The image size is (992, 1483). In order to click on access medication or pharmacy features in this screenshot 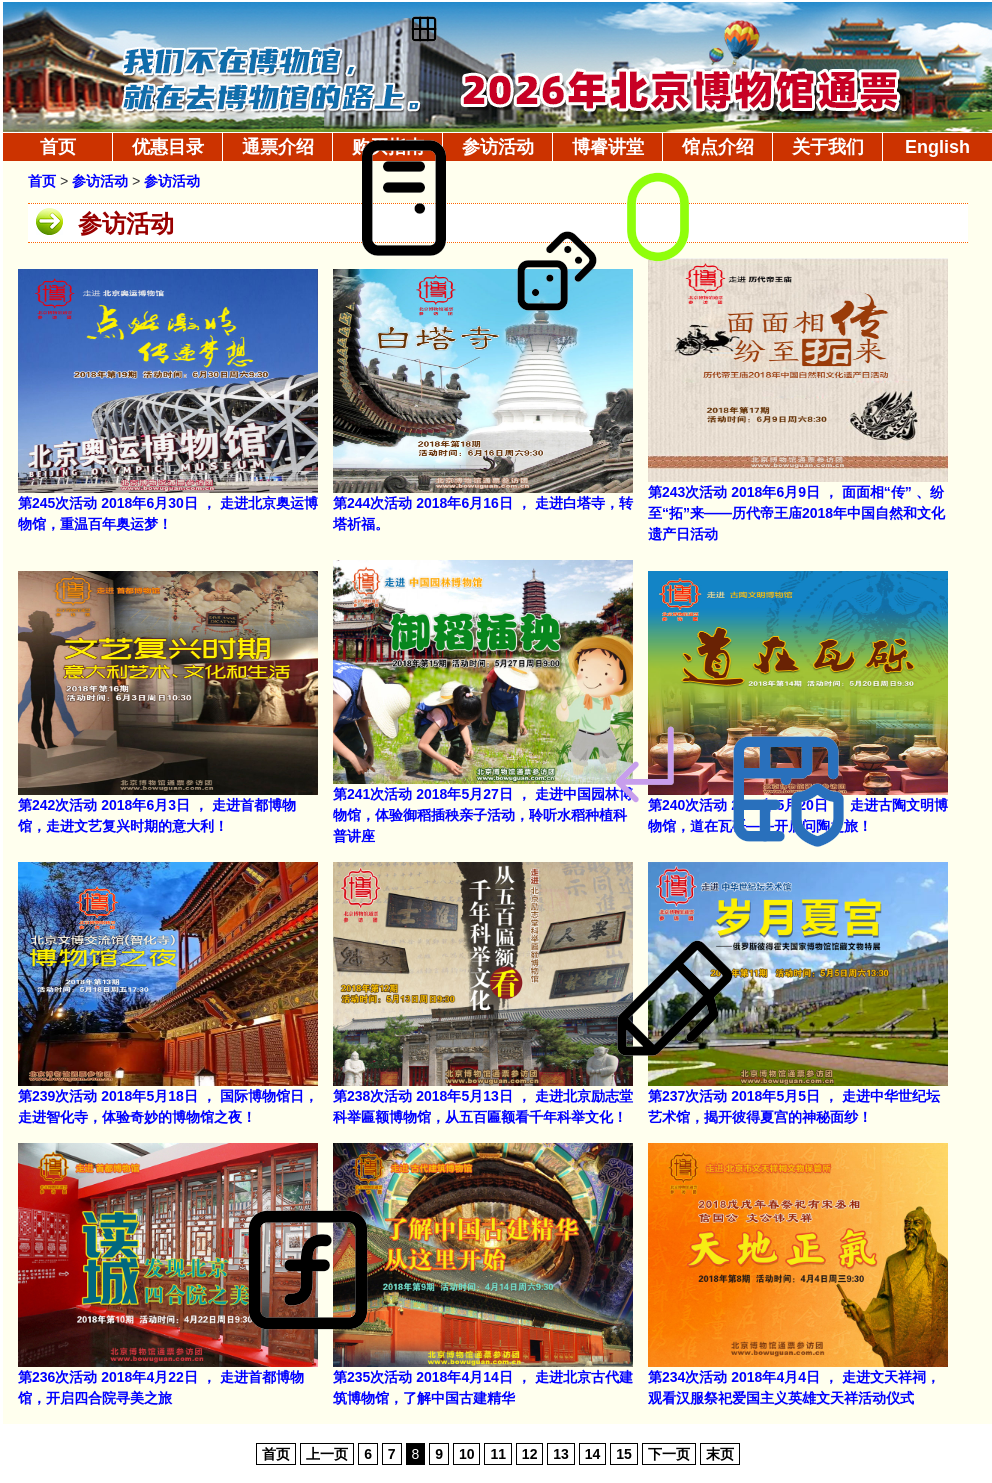, I will do `click(658, 217)`.